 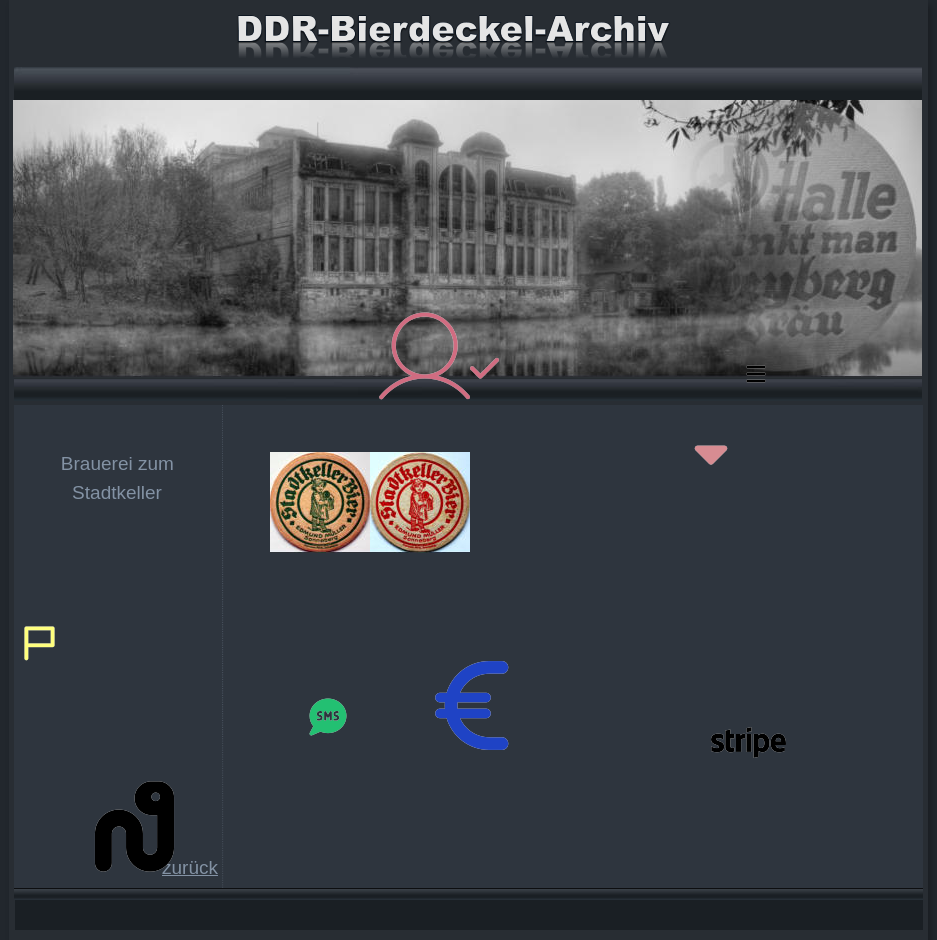 What do you see at coordinates (328, 717) in the screenshot?
I see `send an SMS text message` at bounding box center [328, 717].